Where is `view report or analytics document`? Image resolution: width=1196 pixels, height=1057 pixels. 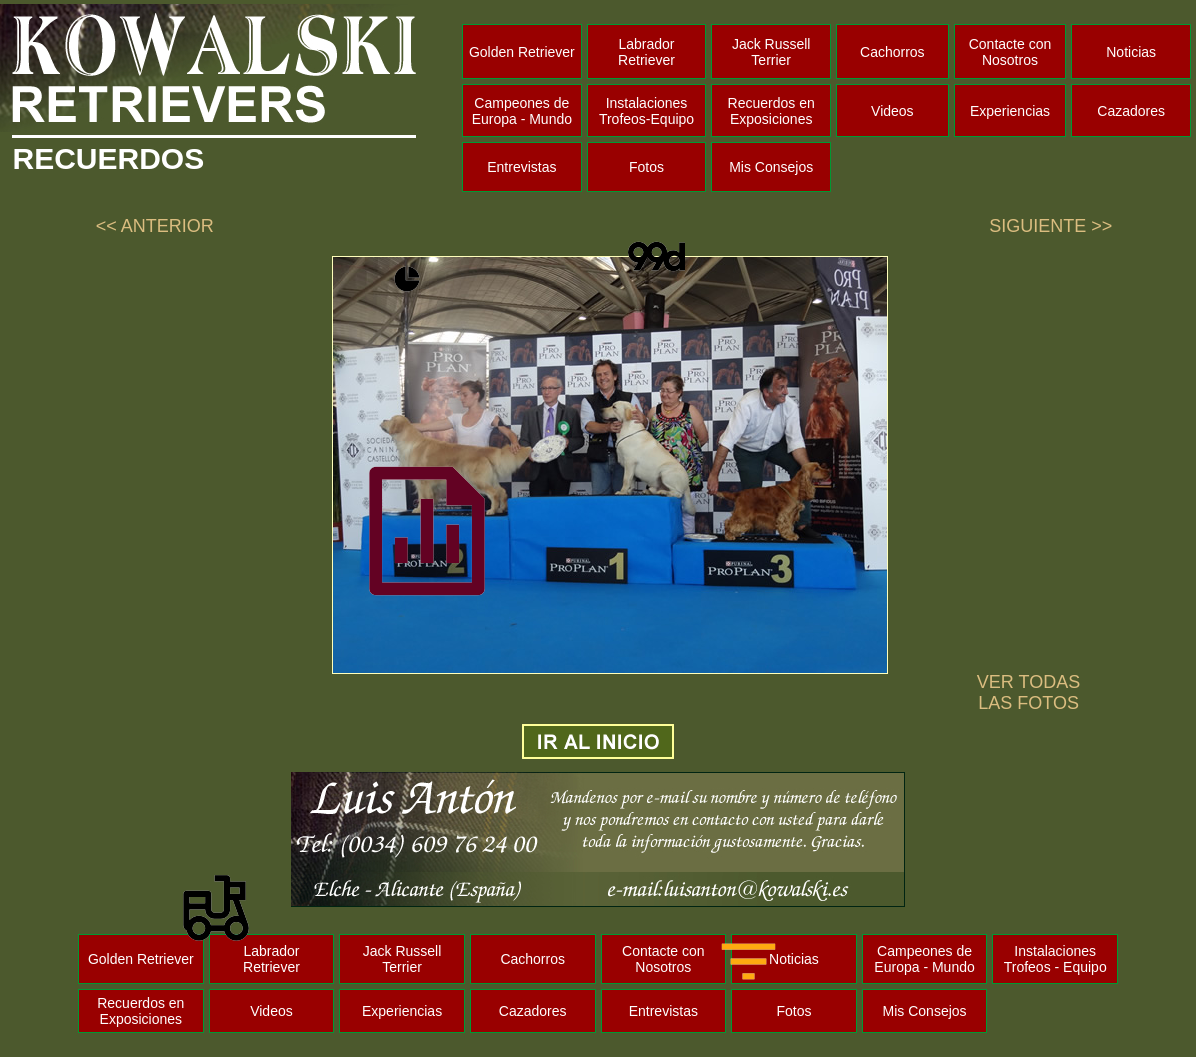 view report or analytics document is located at coordinates (427, 531).